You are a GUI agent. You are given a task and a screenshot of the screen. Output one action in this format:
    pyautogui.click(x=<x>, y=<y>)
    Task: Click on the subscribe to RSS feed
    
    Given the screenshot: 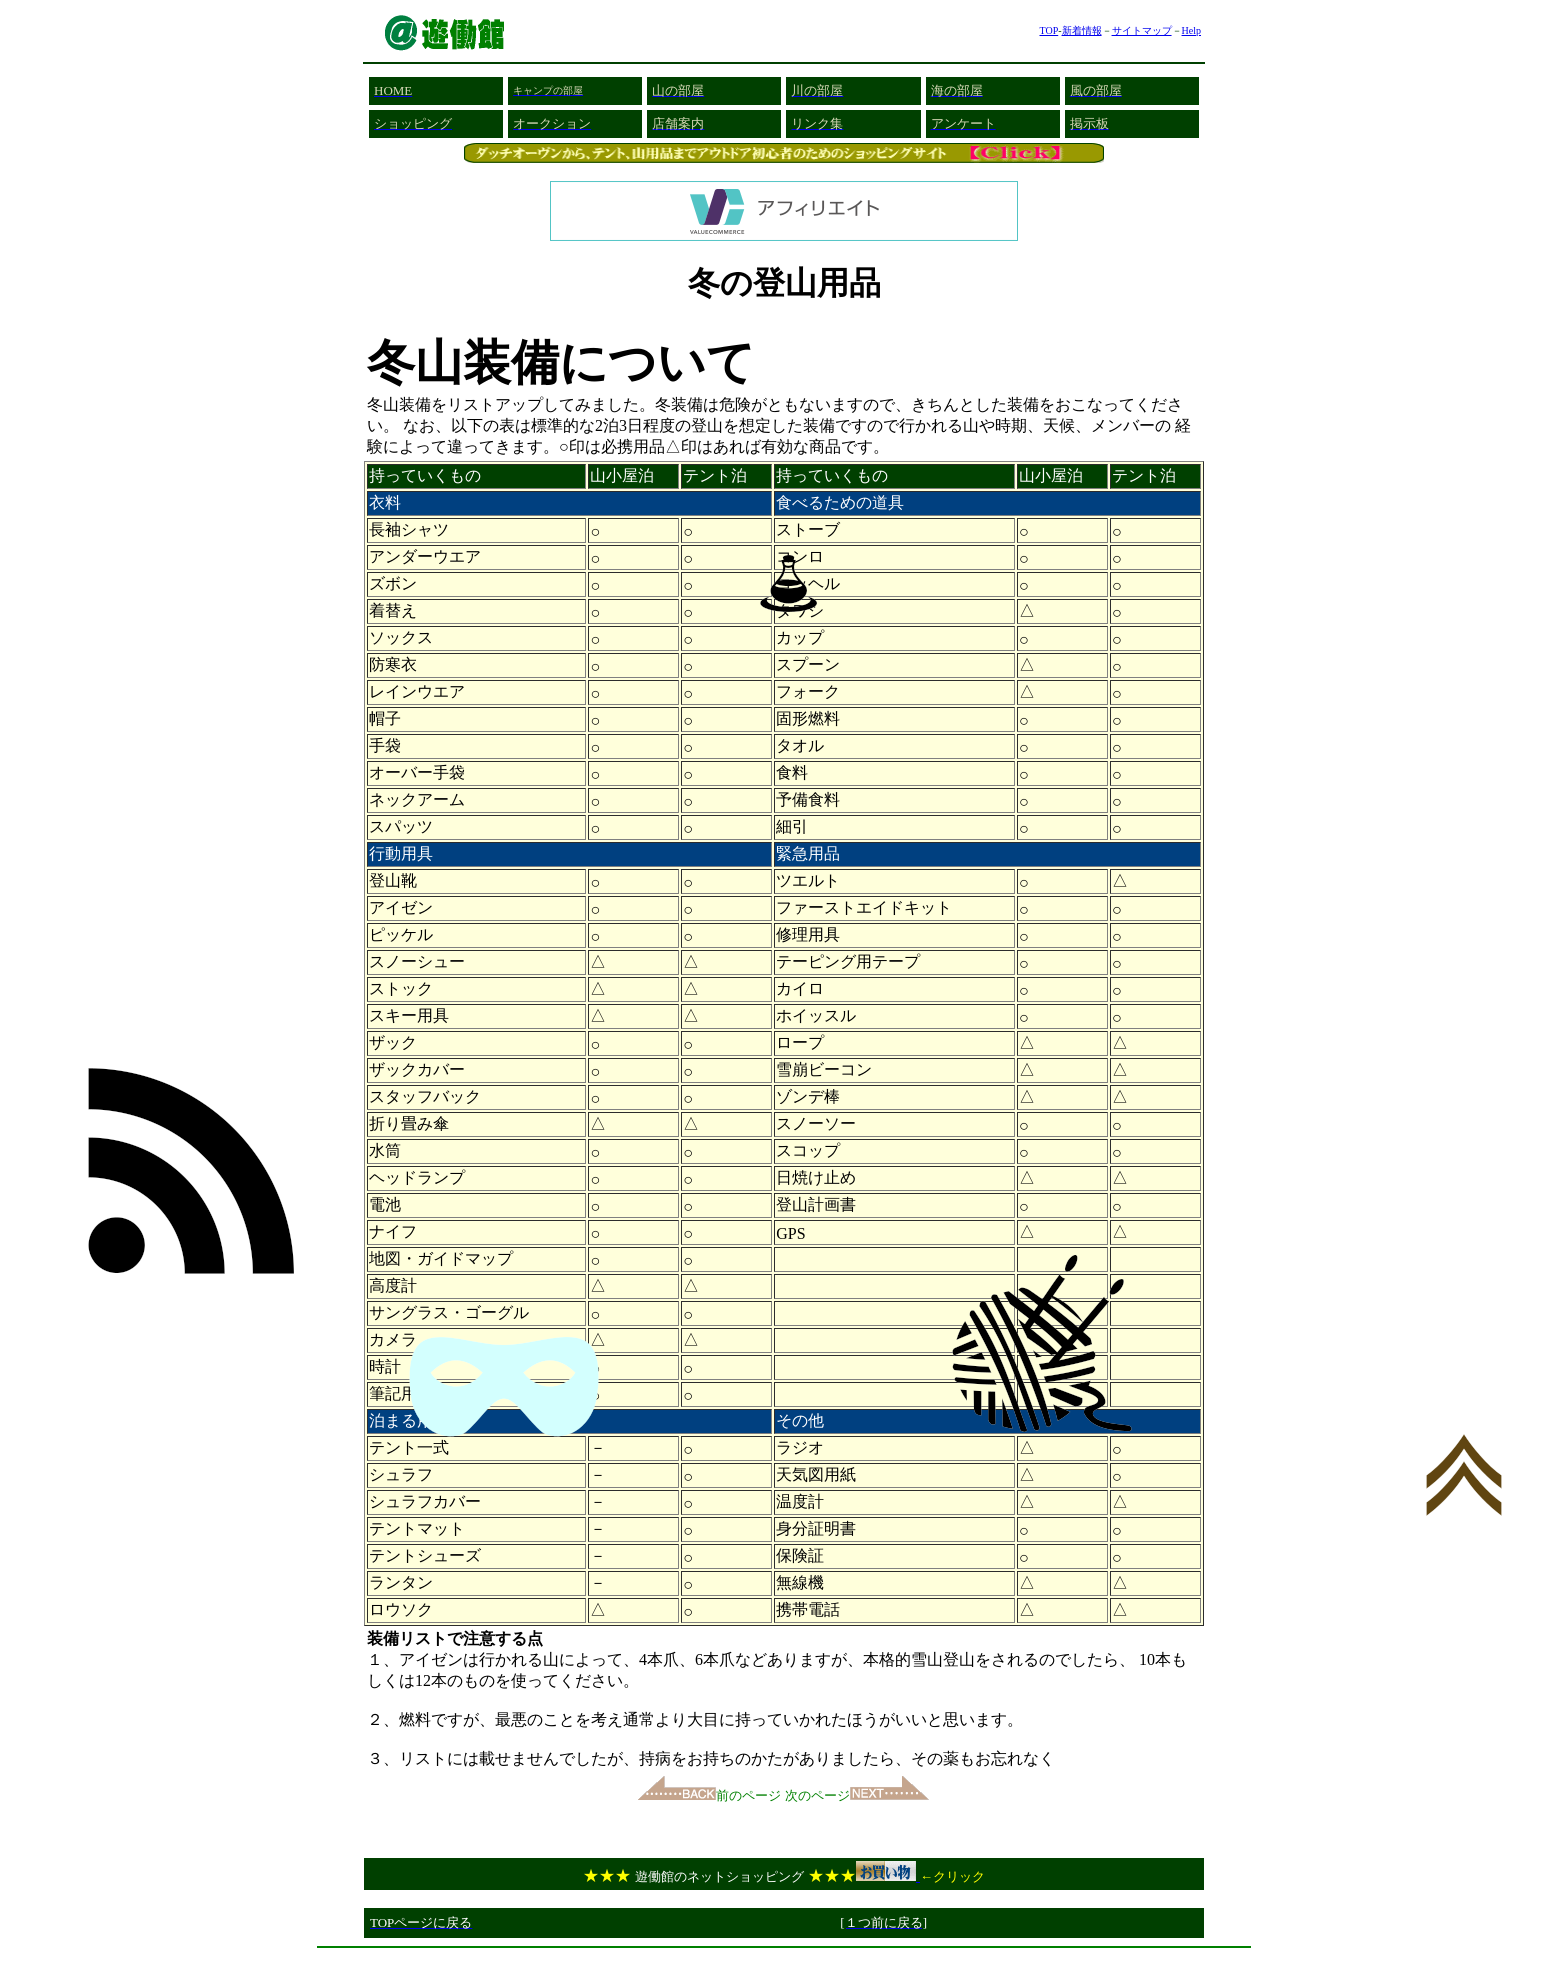 What is the action you would take?
    pyautogui.click(x=191, y=1171)
    